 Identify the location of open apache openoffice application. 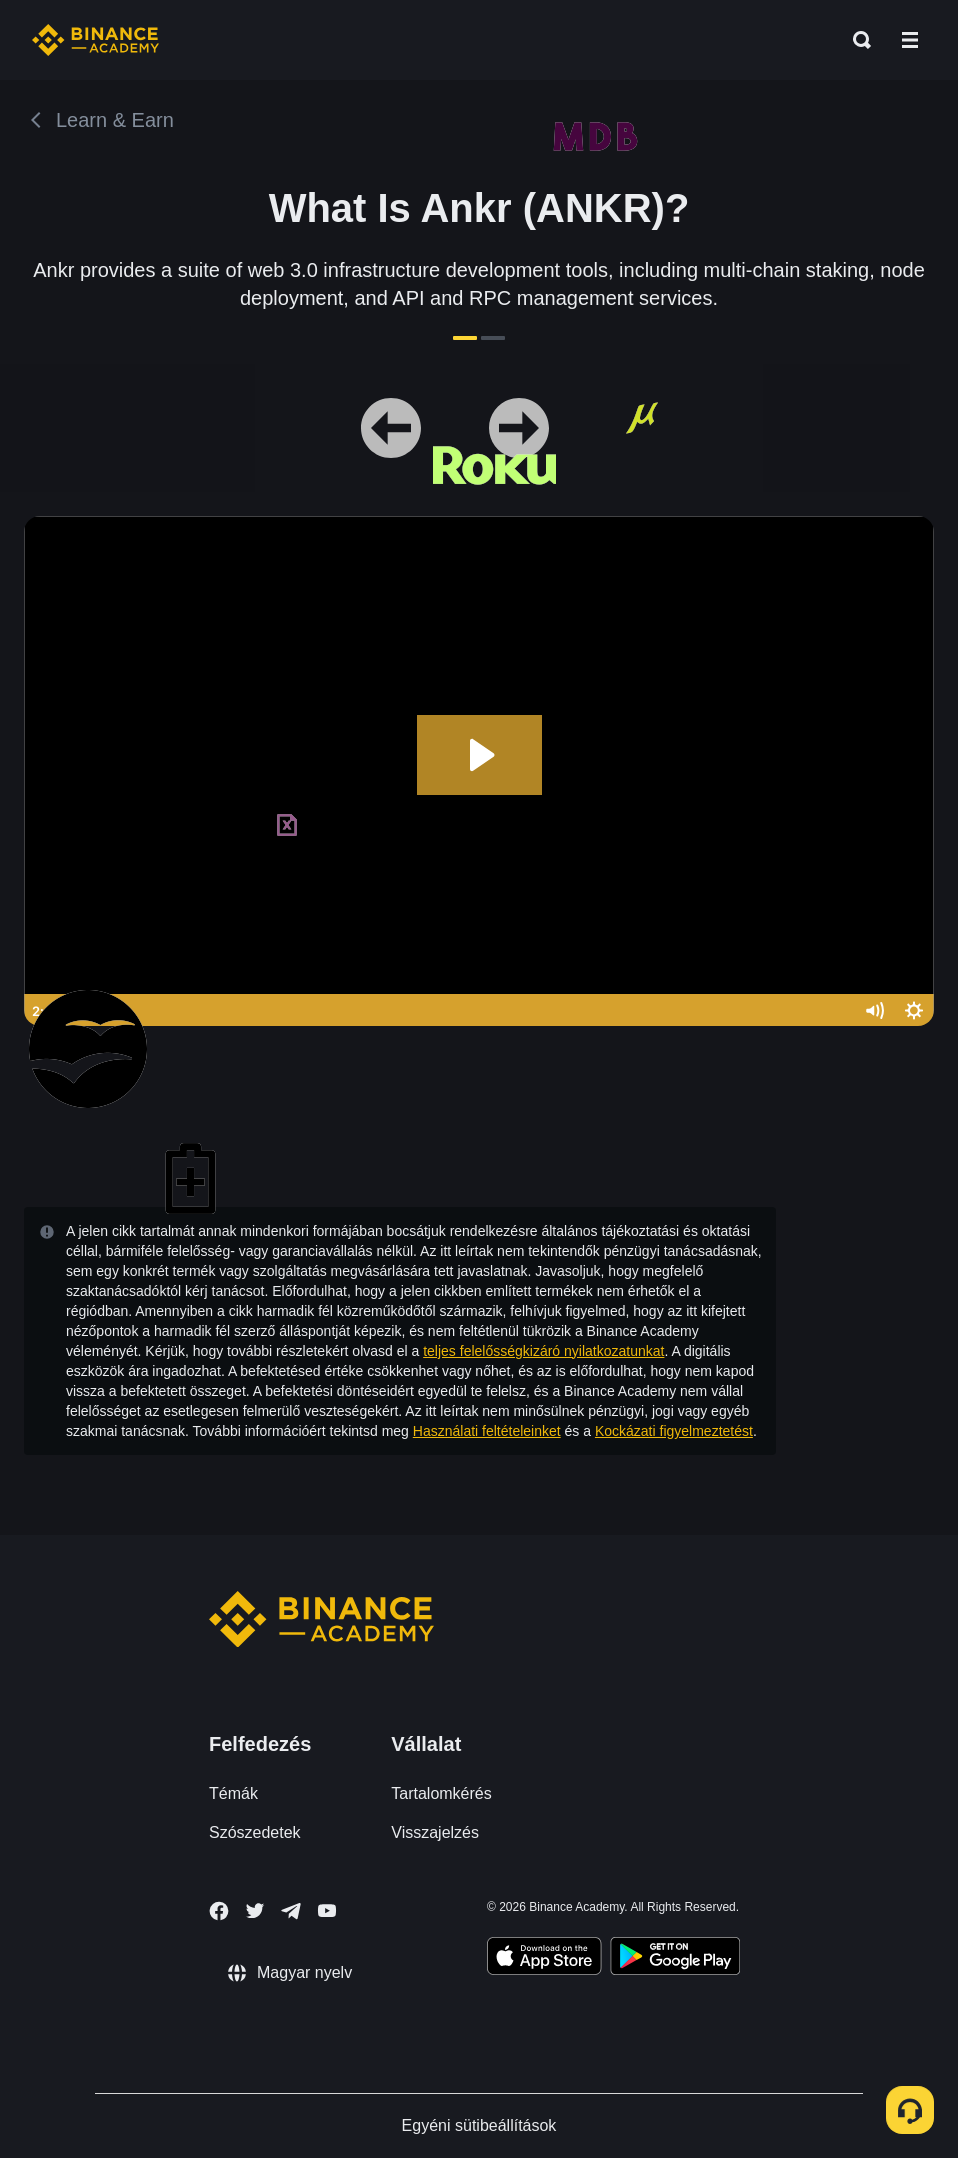
(88, 1049).